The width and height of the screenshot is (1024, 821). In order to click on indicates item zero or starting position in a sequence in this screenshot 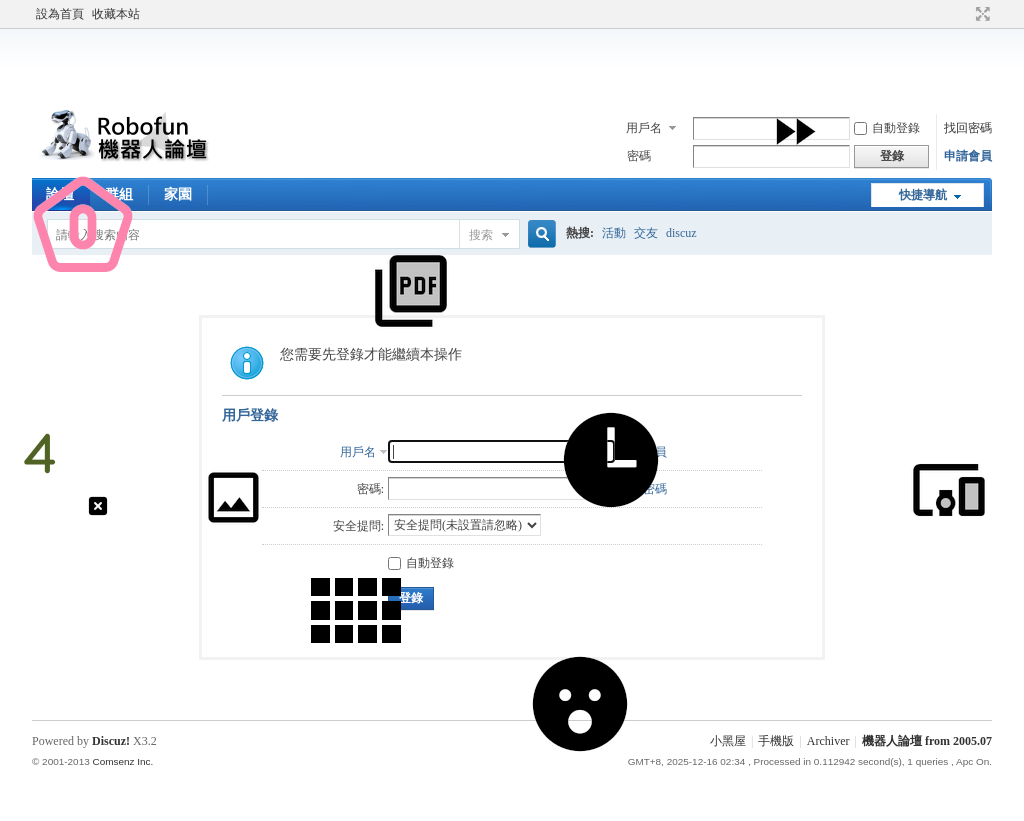, I will do `click(83, 227)`.